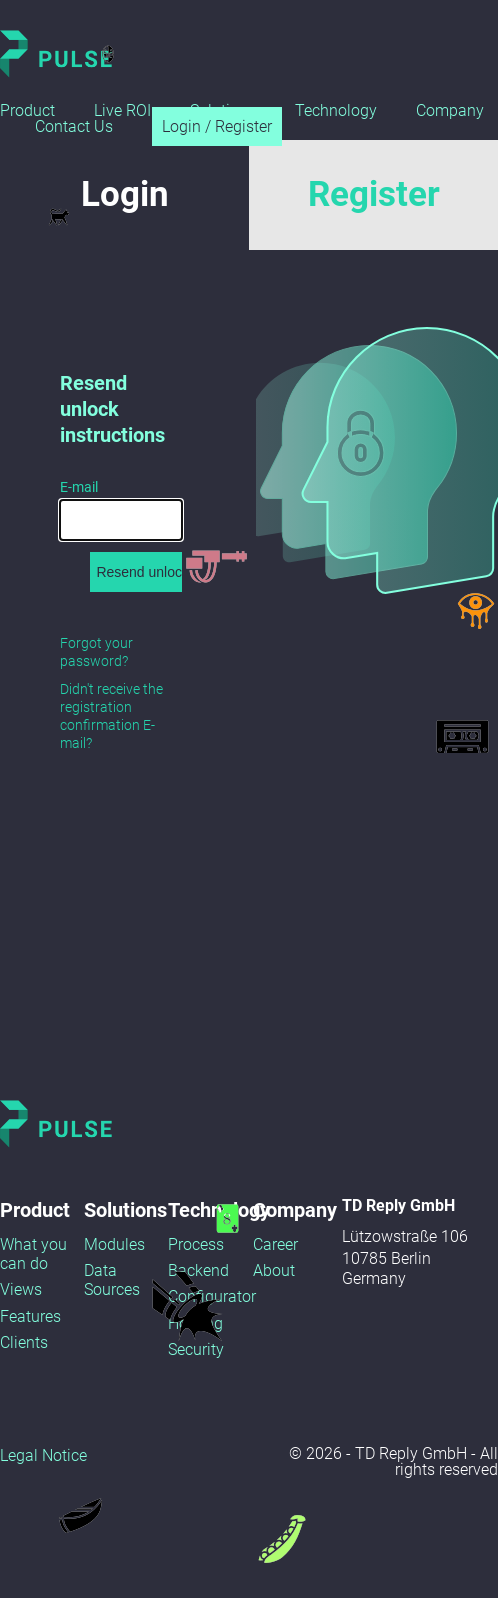 The width and height of the screenshot is (498, 1598). Describe the element at coordinates (282, 1539) in the screenshot. I see `select peas as an ingredient` at that location.